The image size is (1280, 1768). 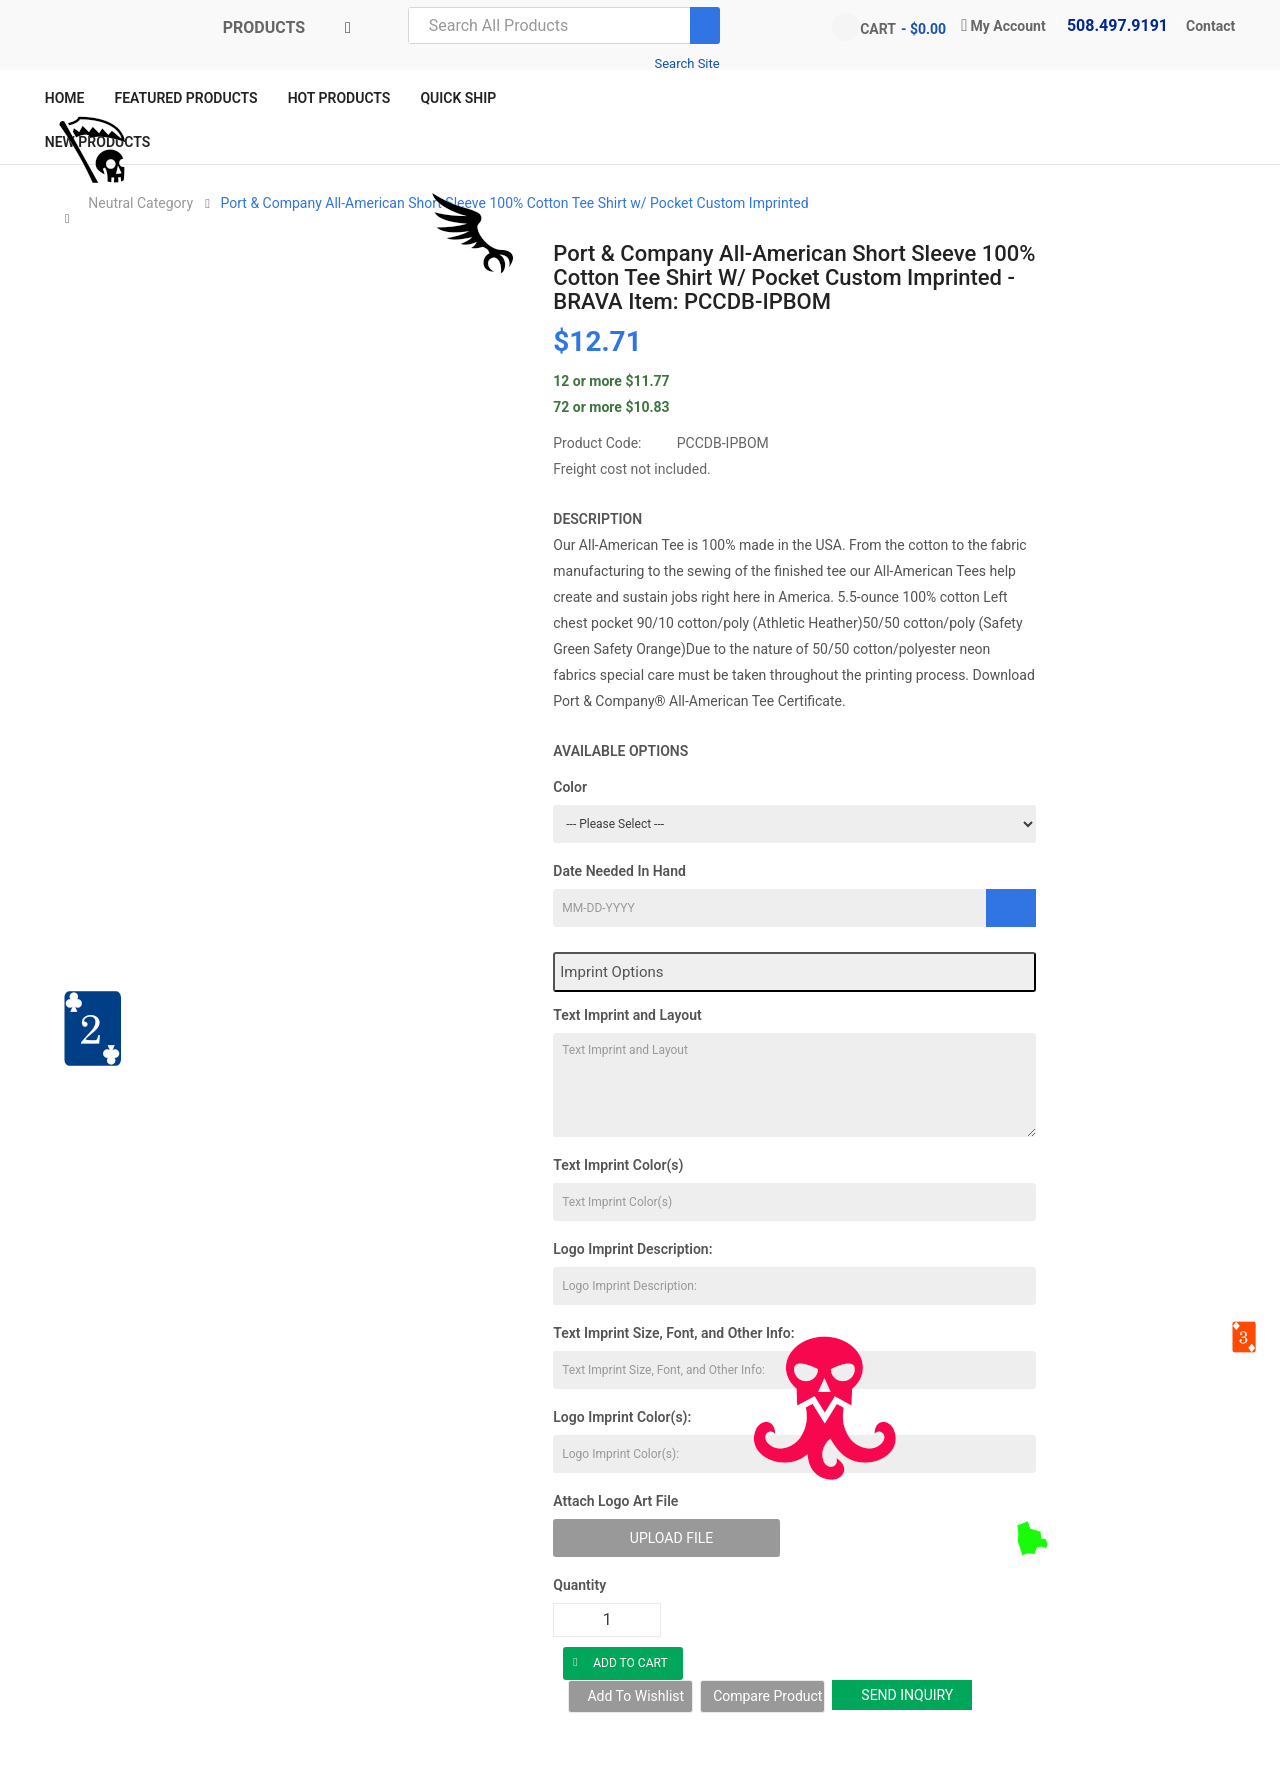 I want to click on speed boost or agility power-up, so click(x=472, y=233).